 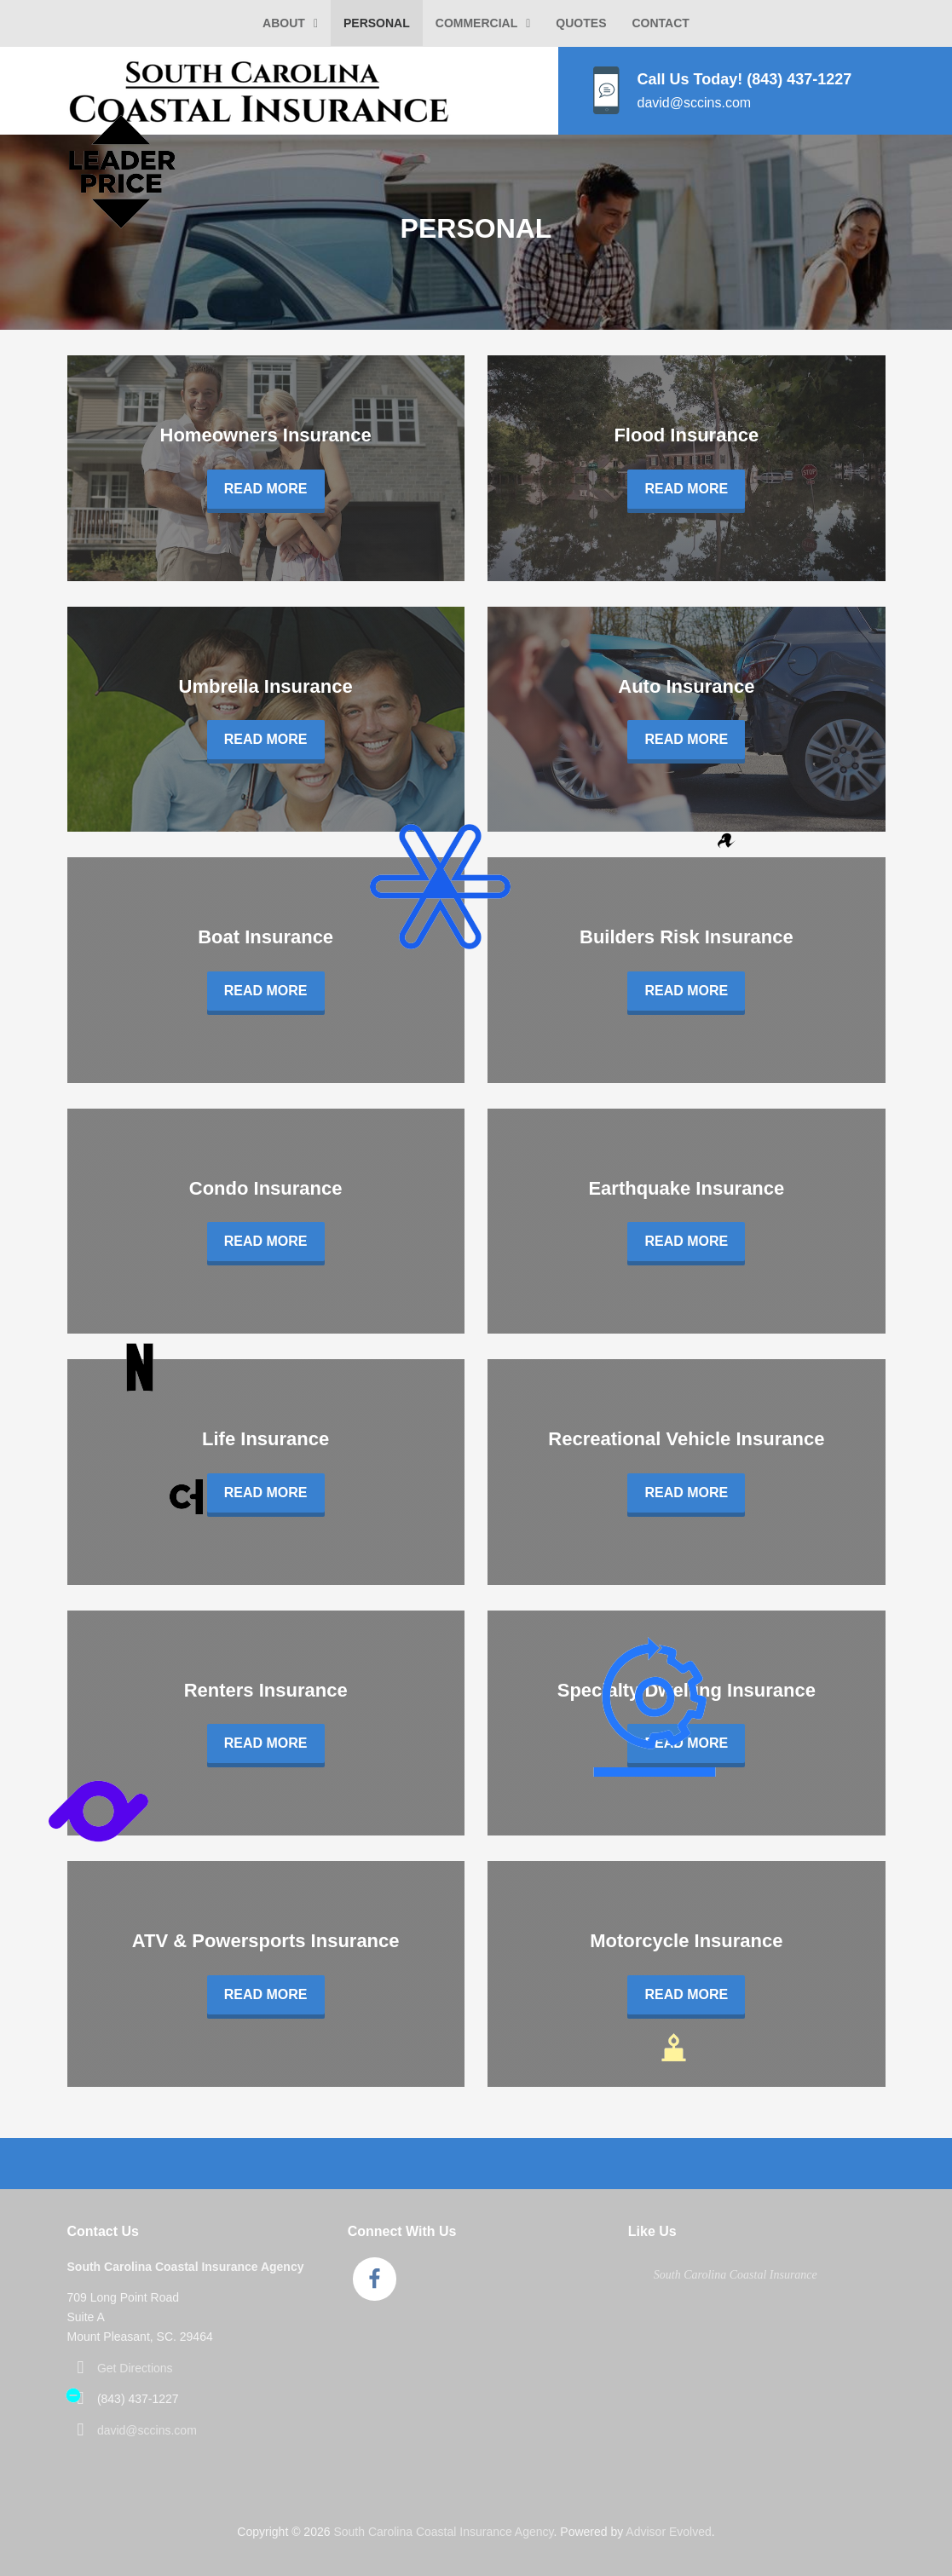 What do you see at coordinates (440, 886) in the screenshot?
I see `open google authenticator app` at bounding box center [440, 886].